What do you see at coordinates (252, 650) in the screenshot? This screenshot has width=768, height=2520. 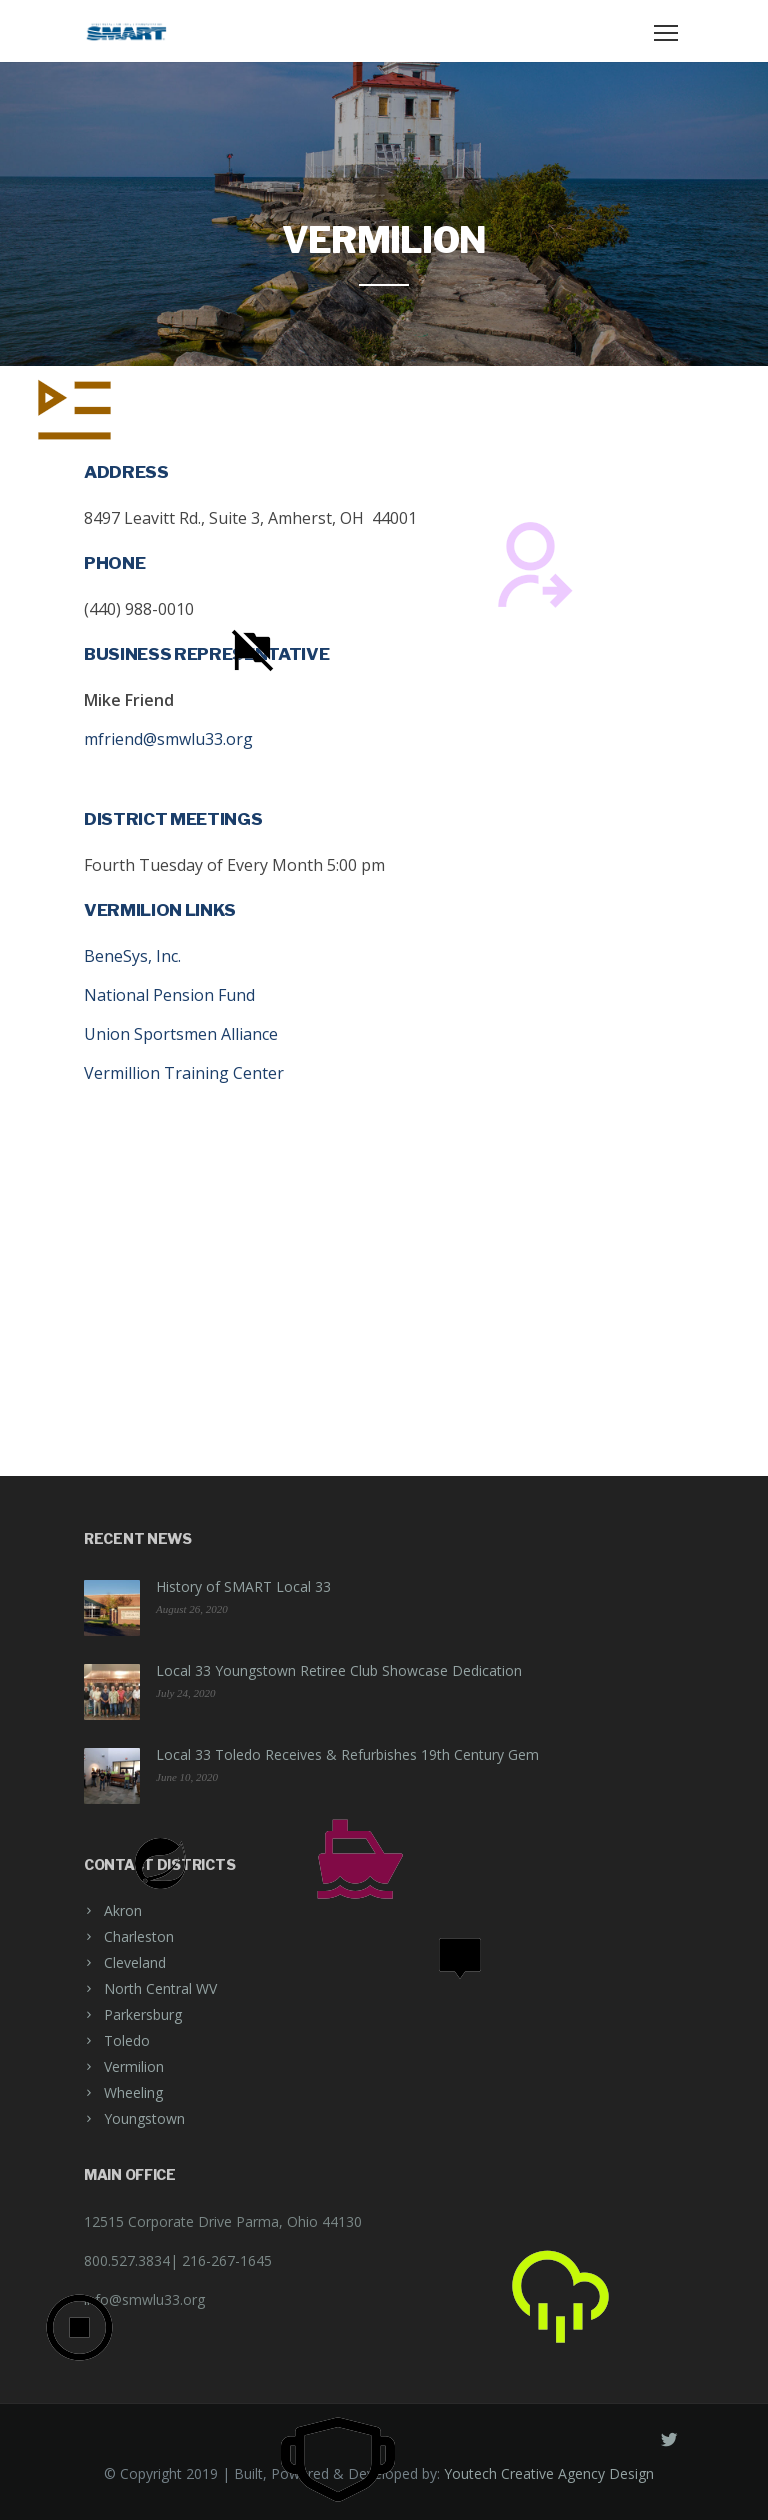 I see `remove flag or marker` at bounding box center [252, 650].